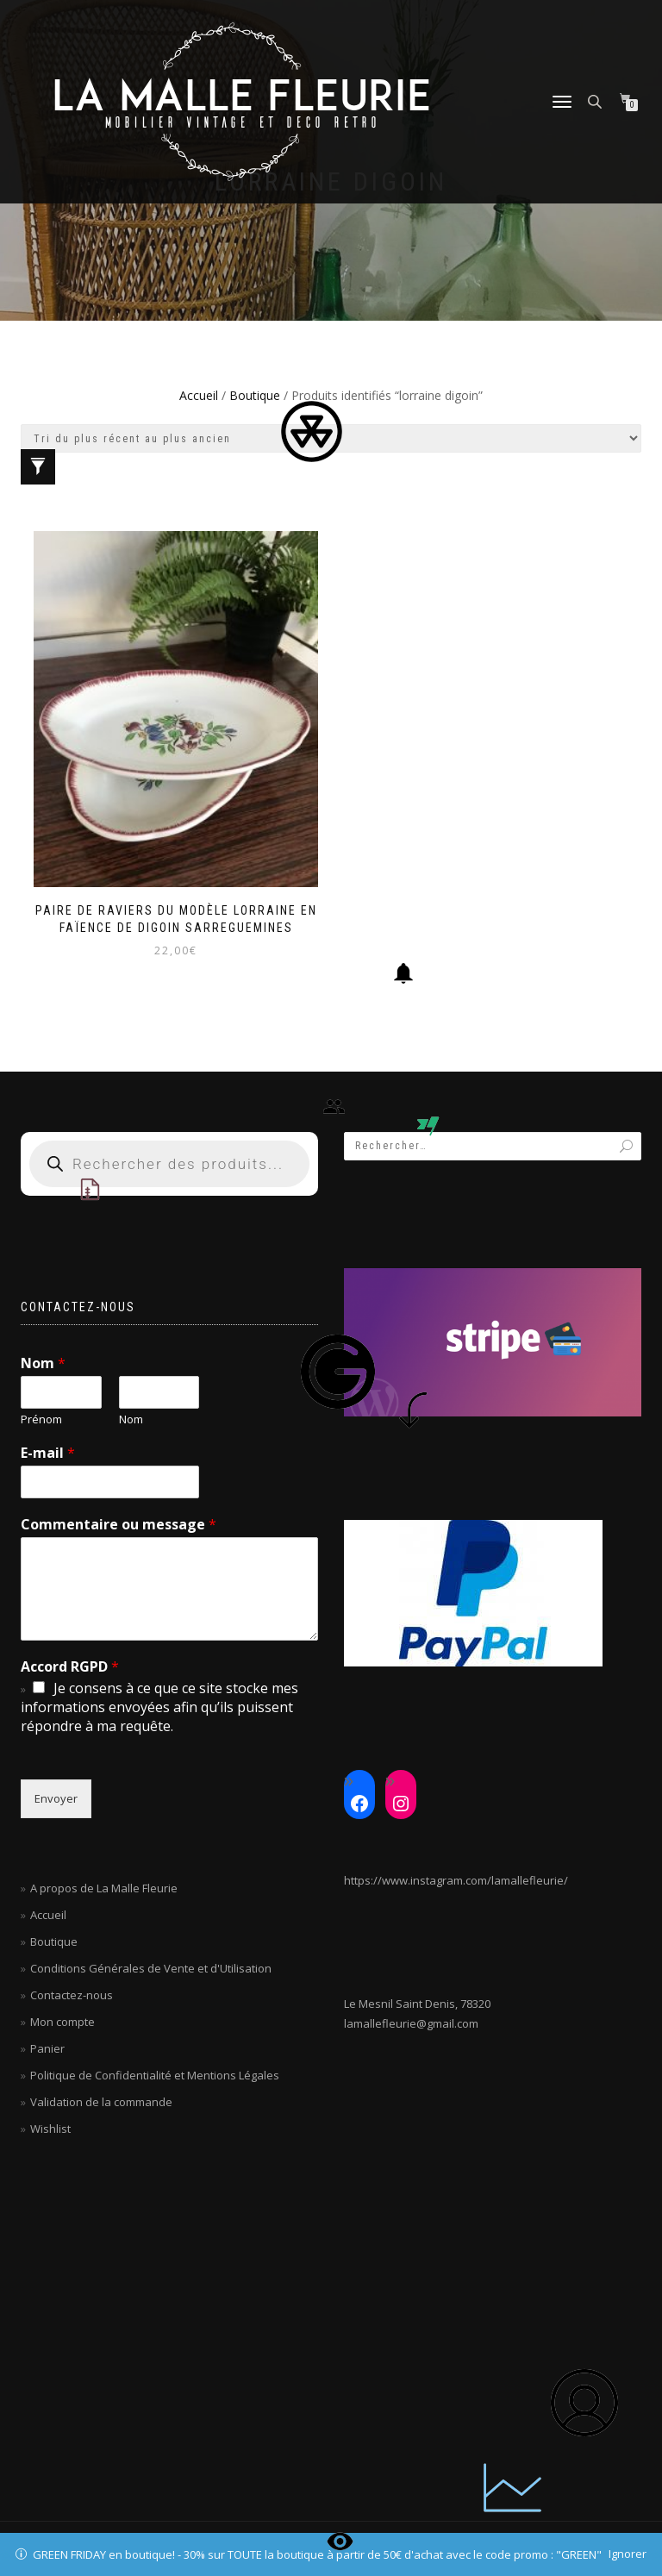  Describe the element at coordinates (311, 431) in the screenshot. I see `fallout shelter or nuclear safety indicator` at that location.